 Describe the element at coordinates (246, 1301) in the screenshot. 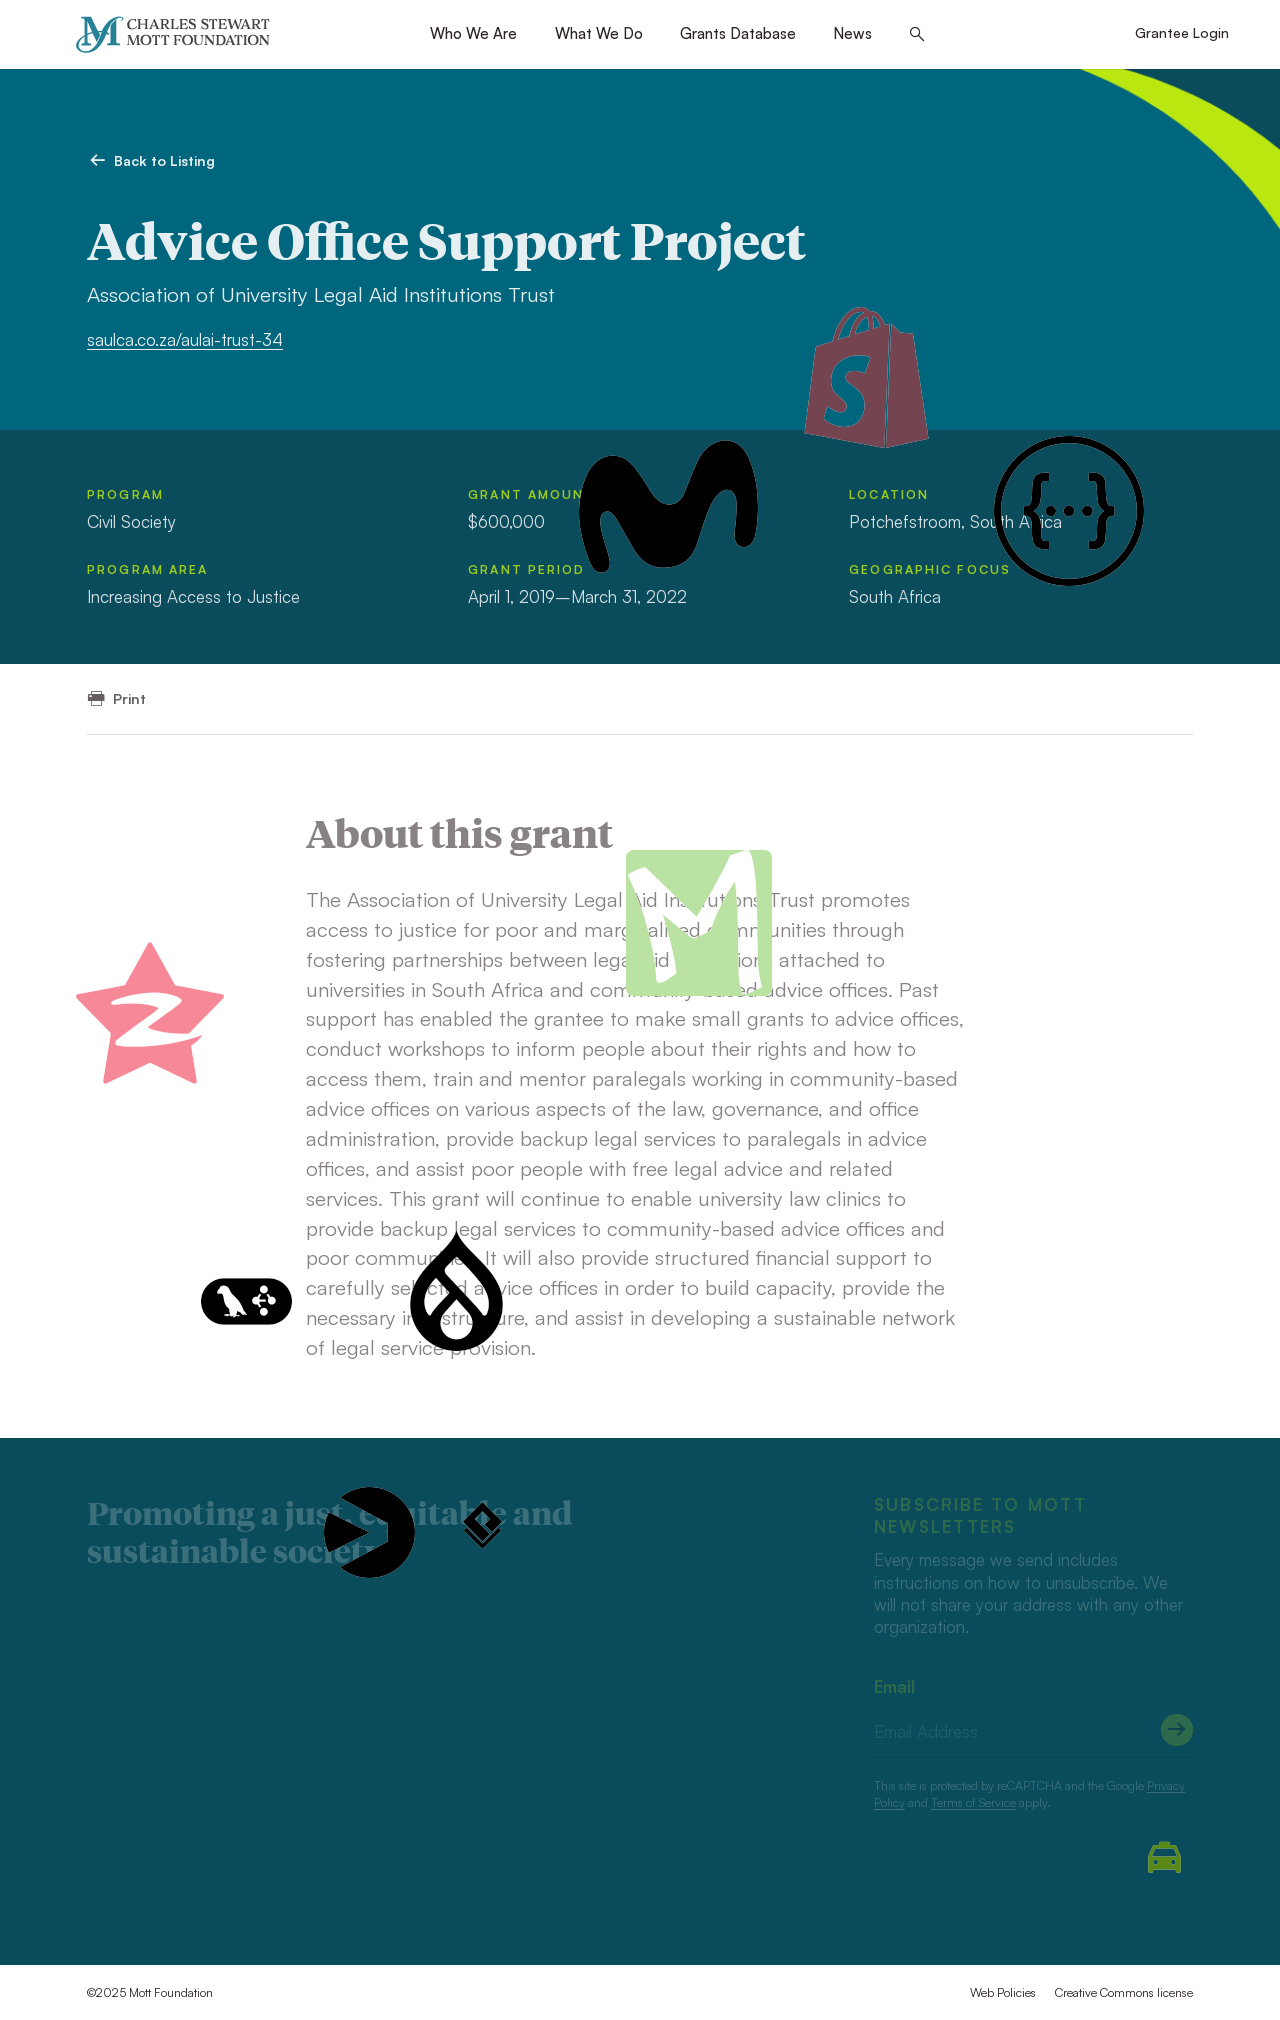

I see `LangGraph platform or integration` at that location.